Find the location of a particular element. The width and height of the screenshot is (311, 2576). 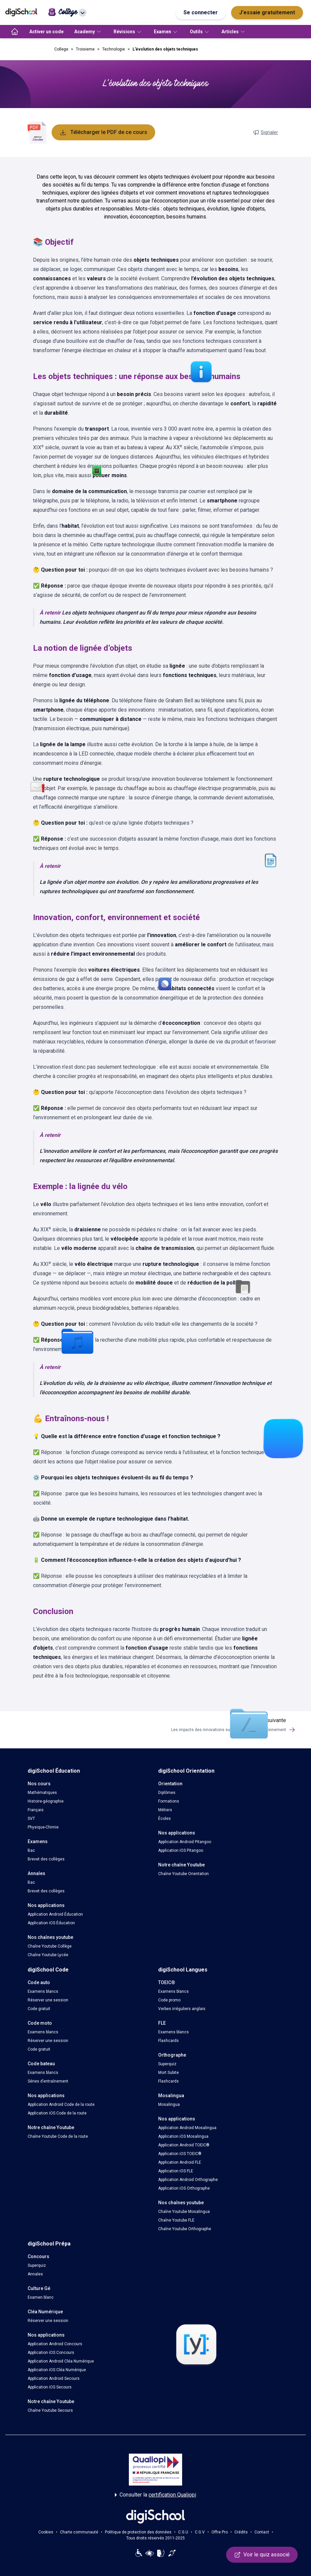

open the Linear app is located at coordinates (165, 984).